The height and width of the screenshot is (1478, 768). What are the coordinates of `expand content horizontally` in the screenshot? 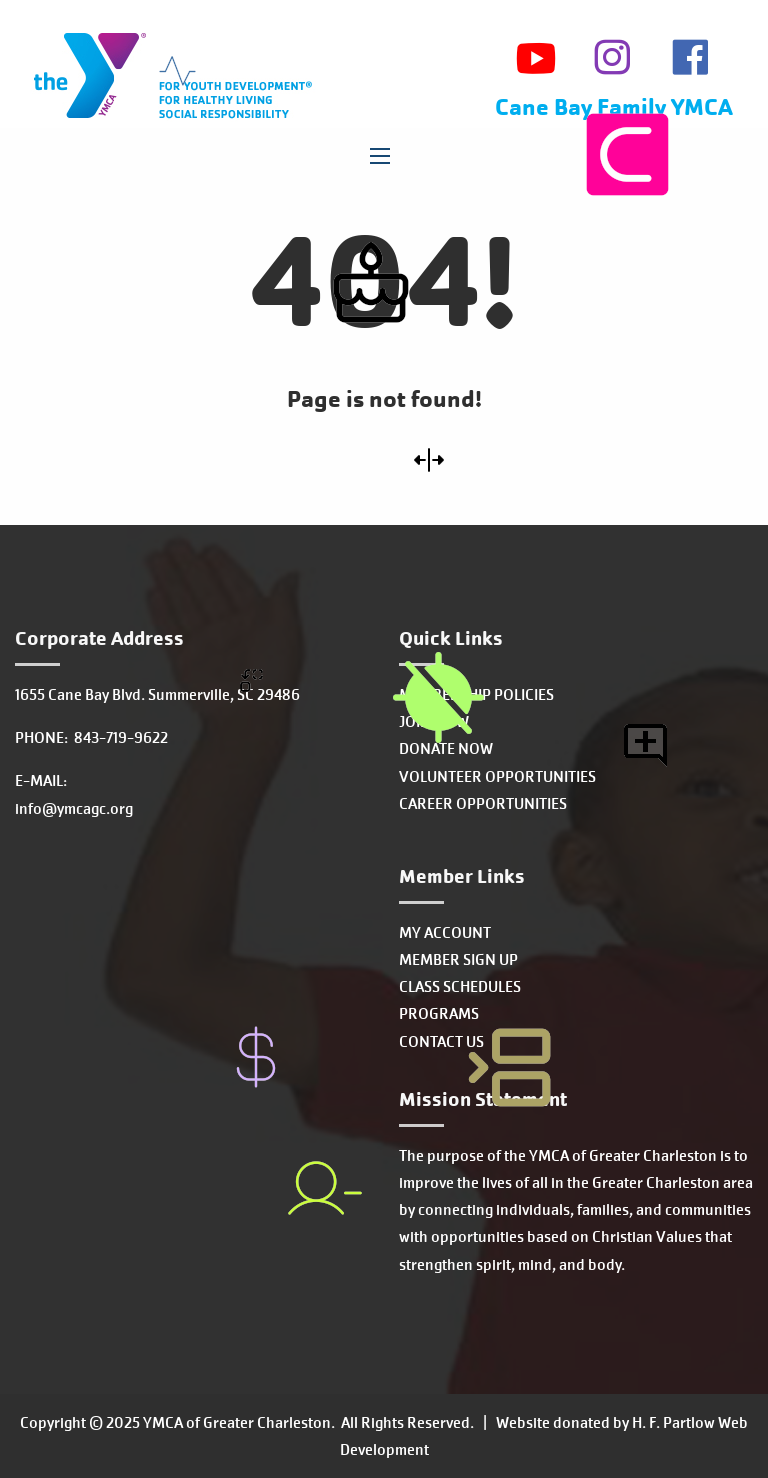 It's located at (429, 460).